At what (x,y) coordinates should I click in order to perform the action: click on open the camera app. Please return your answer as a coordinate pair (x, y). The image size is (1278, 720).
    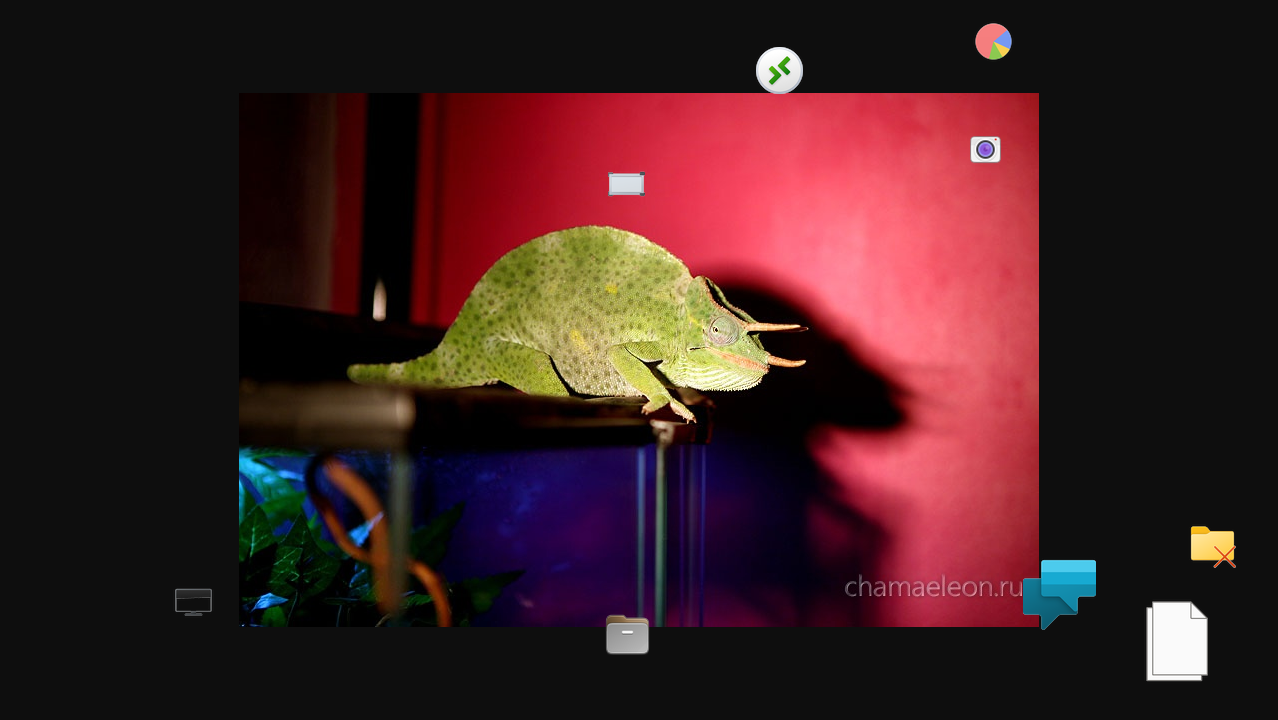
    Looking at the image, I should click on (985, 149).